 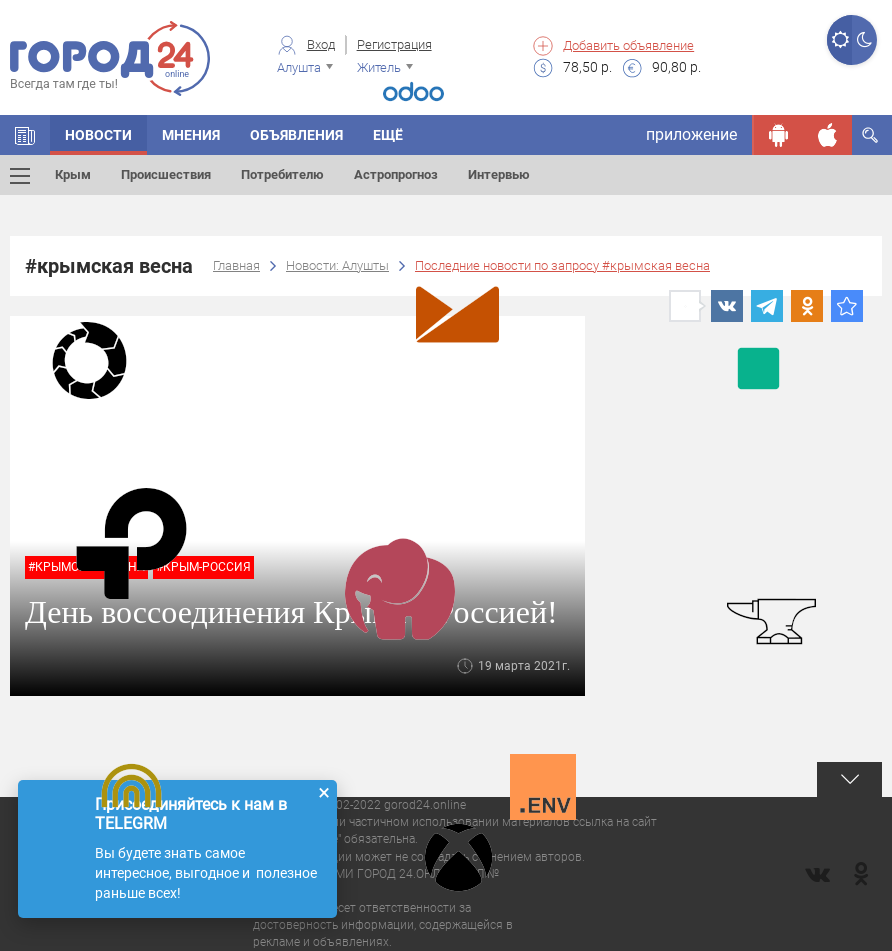 I want to click on EventStore database logo, so click(x=89, y=360).